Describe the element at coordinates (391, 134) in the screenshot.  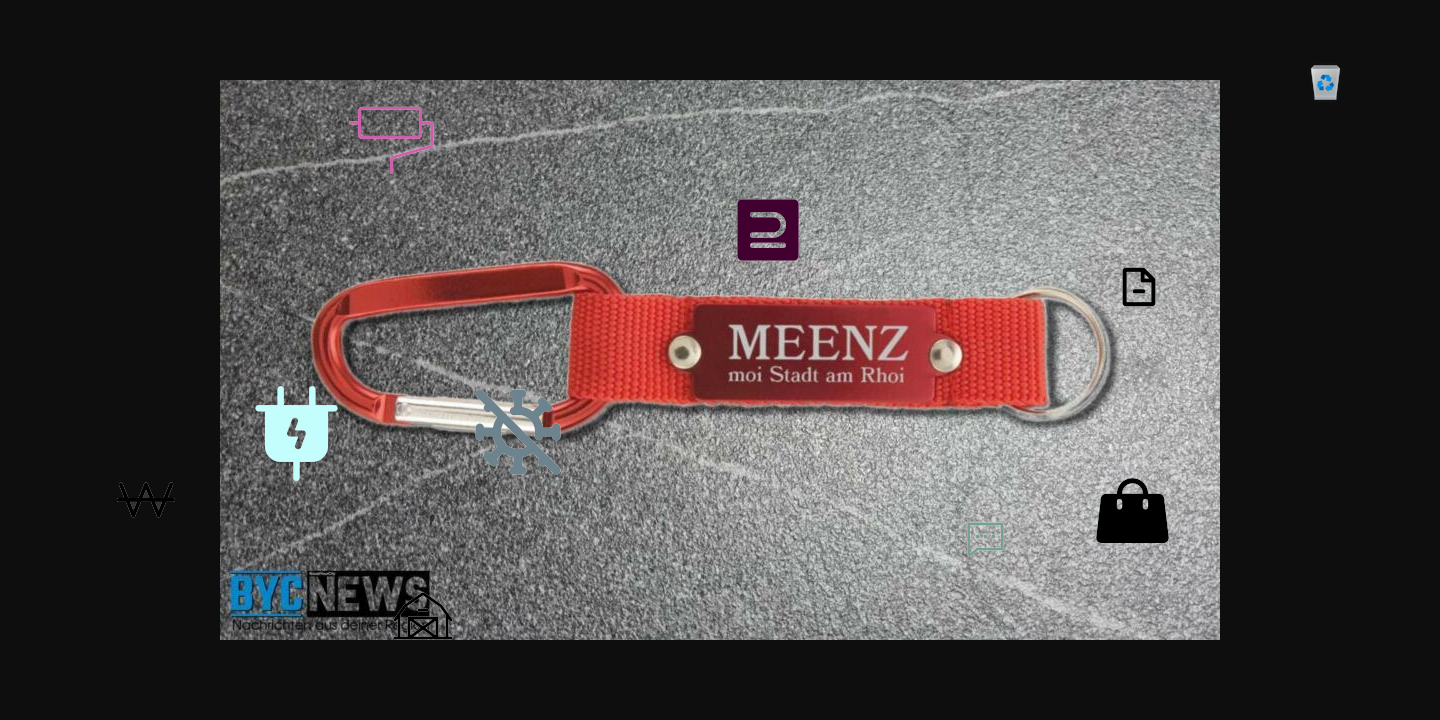
I see `access painting or drawing tools` at that location.